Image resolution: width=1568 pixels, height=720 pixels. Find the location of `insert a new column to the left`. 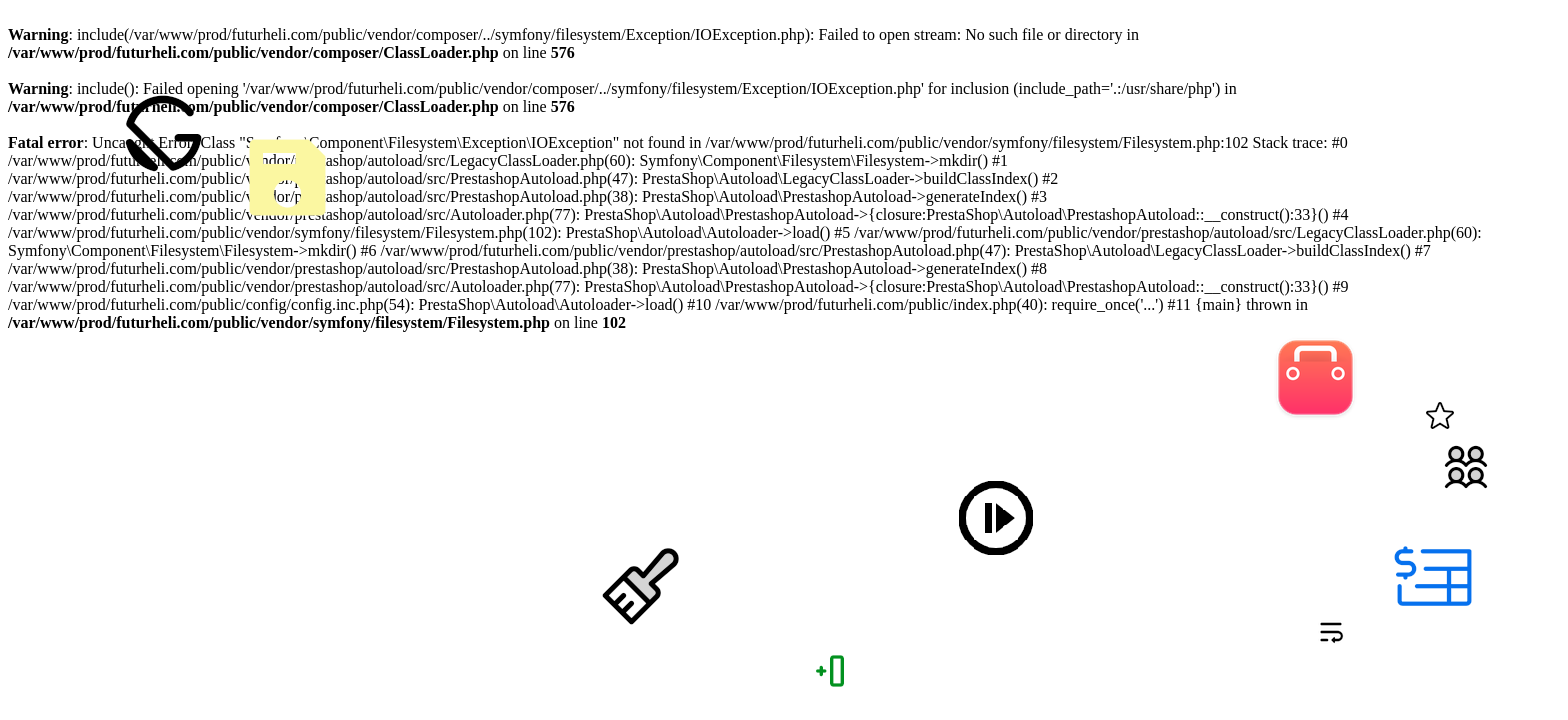

insert a new column to the left is located at coordinates (830, 671).